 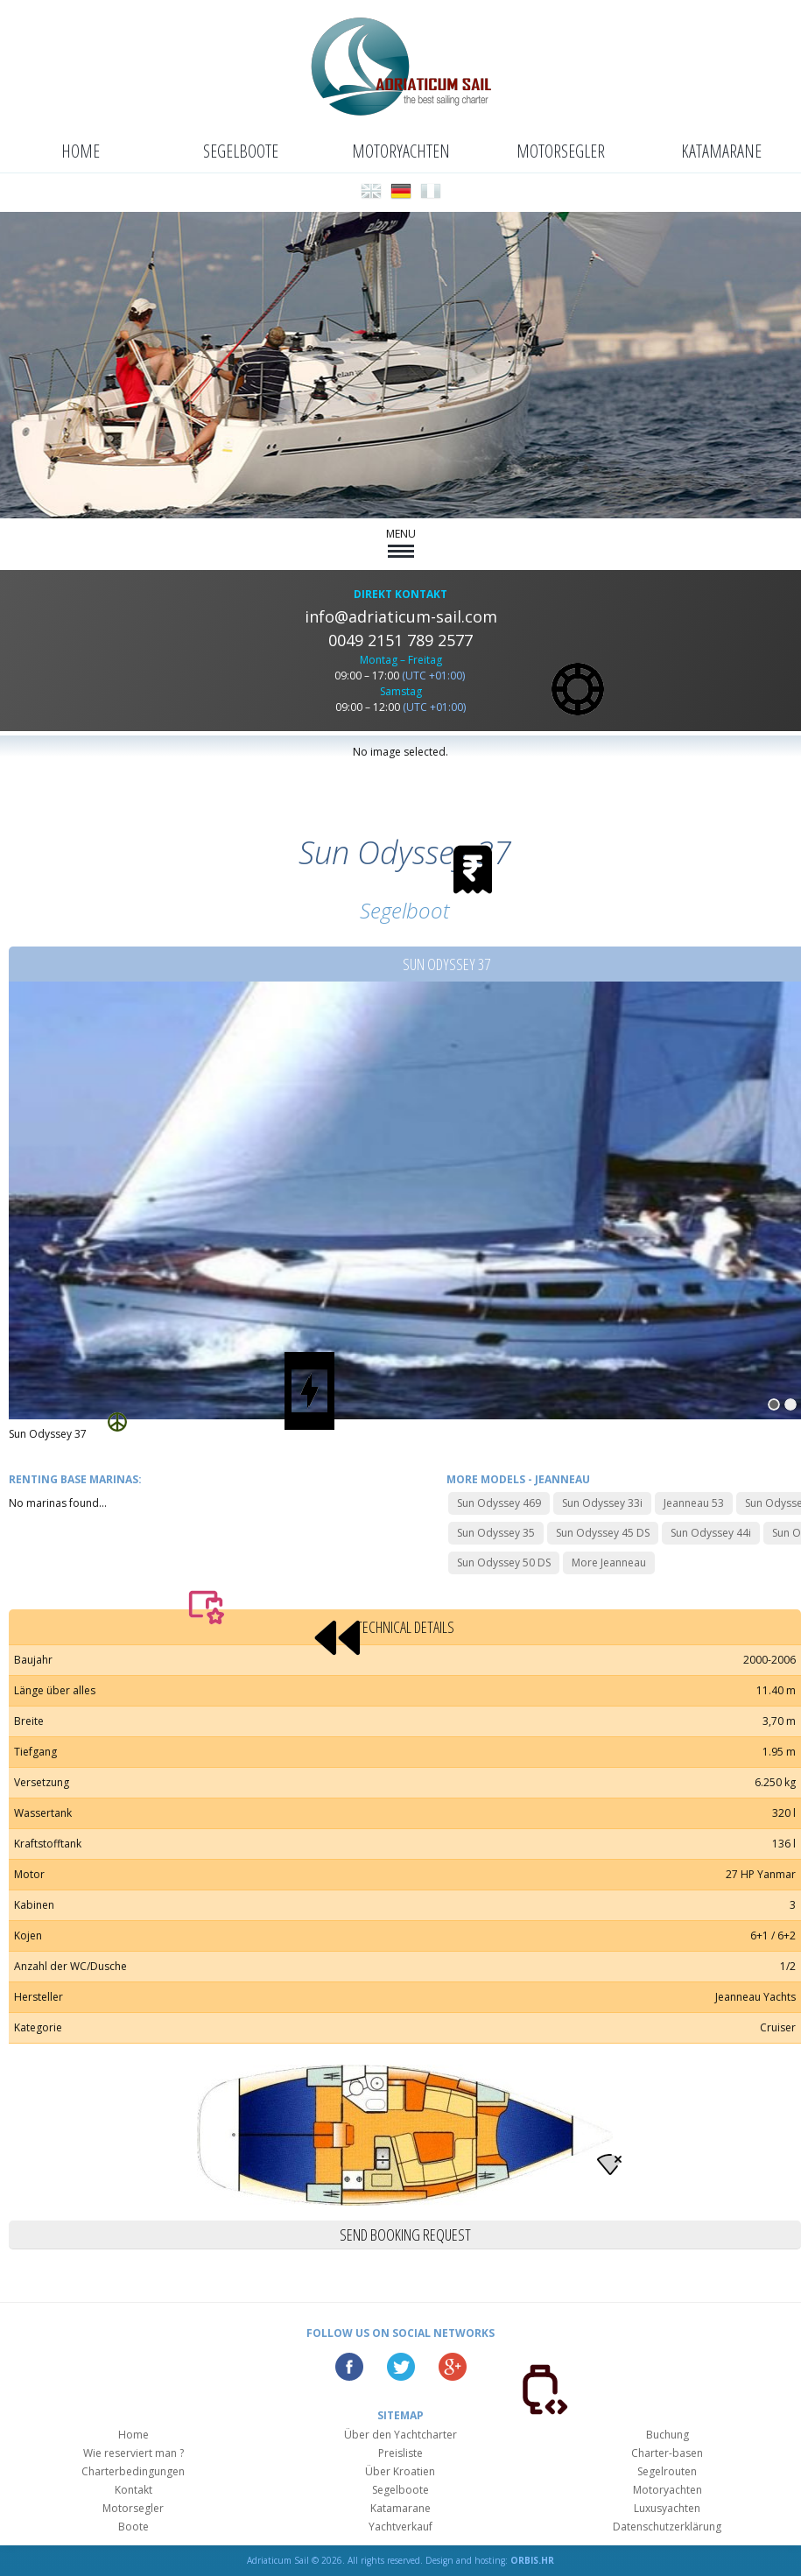 What do you see at coordinates (117, 1422) in the screenshot?
I see `peace or anti-war symbol indicator` at bounding box center [117, 1422].